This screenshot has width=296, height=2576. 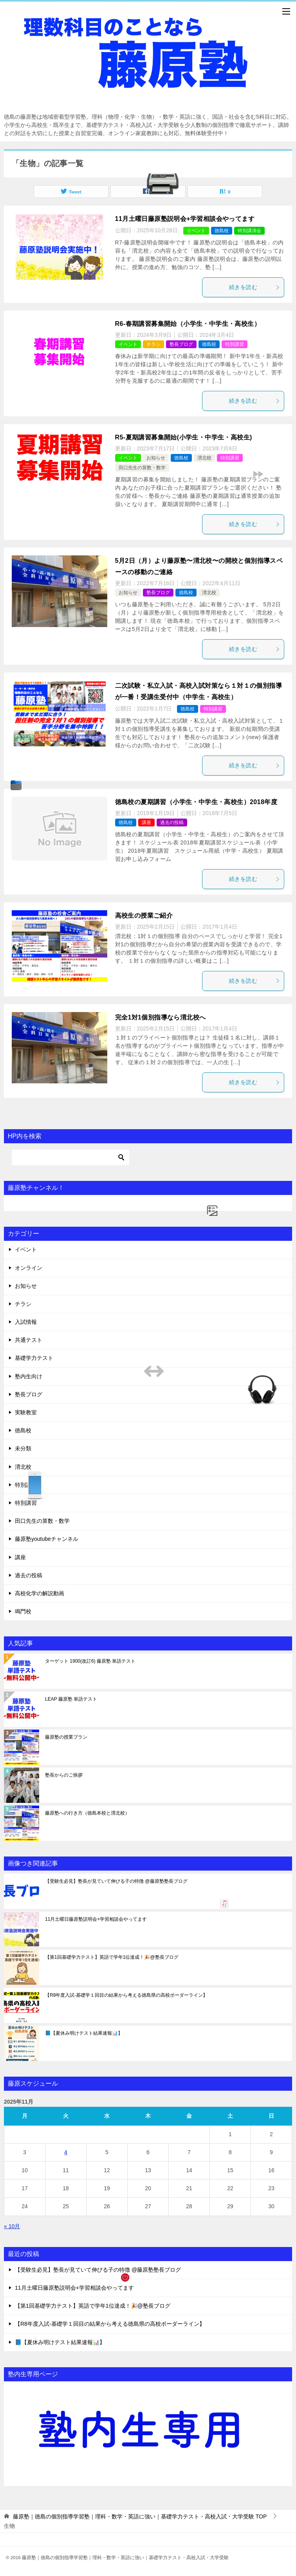 What do you see at coordinates (162, 183) in the screenshot?
I see `print the current document` at bounding box center [162, 183].